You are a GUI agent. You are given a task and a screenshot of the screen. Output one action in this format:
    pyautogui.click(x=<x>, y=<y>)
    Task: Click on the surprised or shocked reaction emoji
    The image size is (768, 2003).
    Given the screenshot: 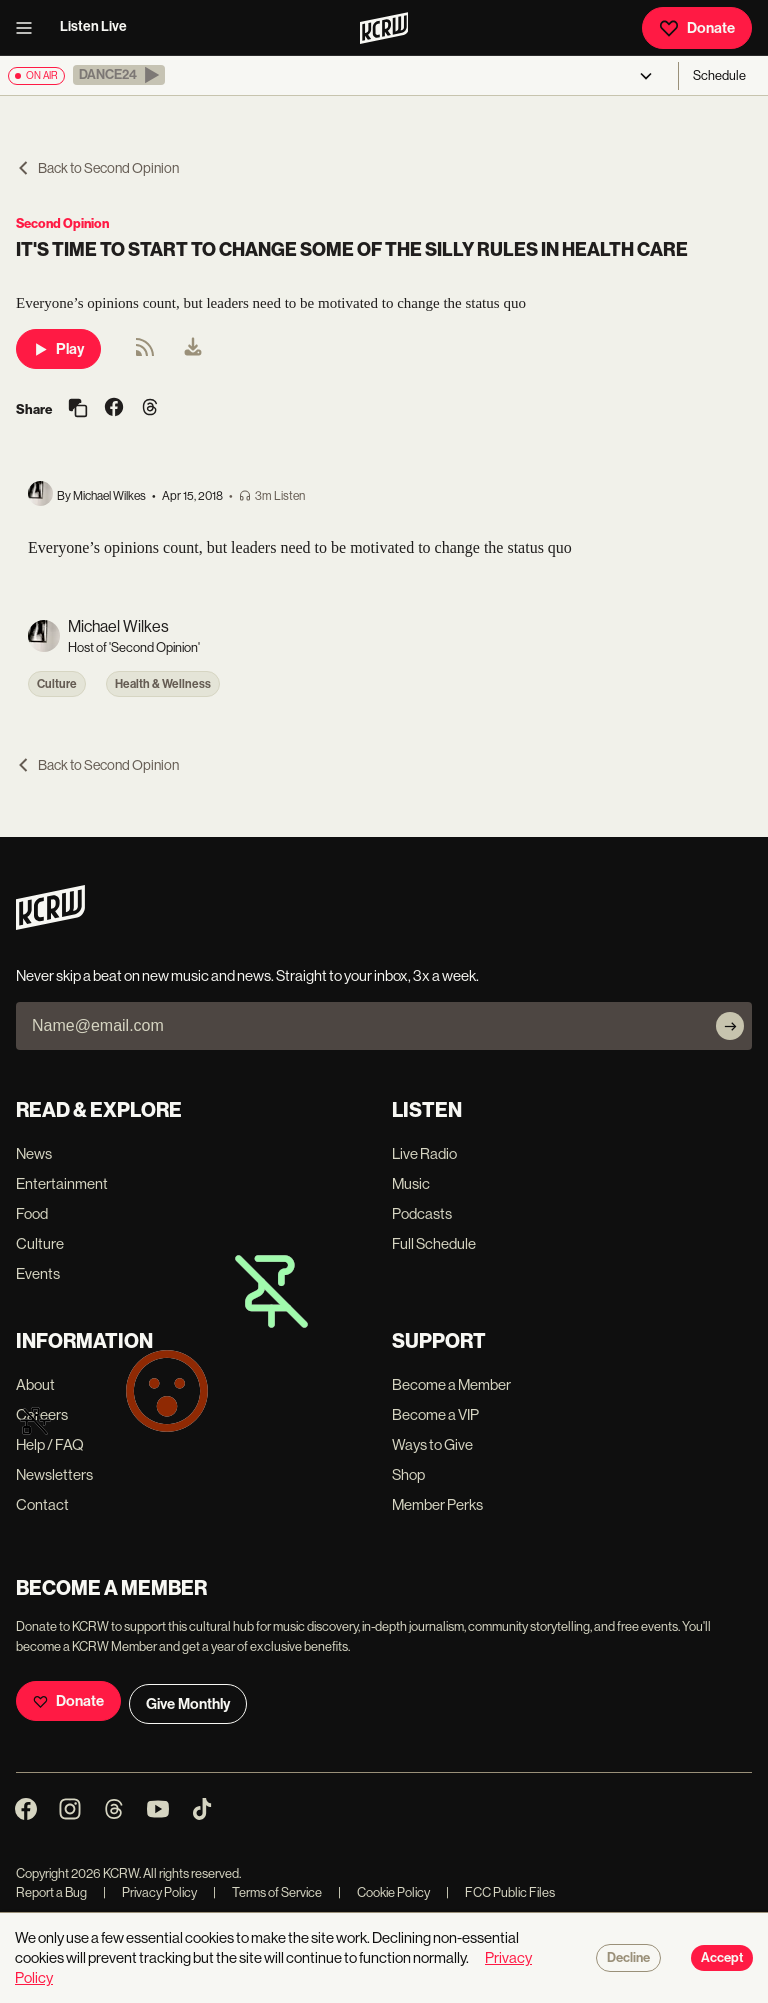 What is the action you would take?
    pyautogui.click(x=167, y=1391)
    